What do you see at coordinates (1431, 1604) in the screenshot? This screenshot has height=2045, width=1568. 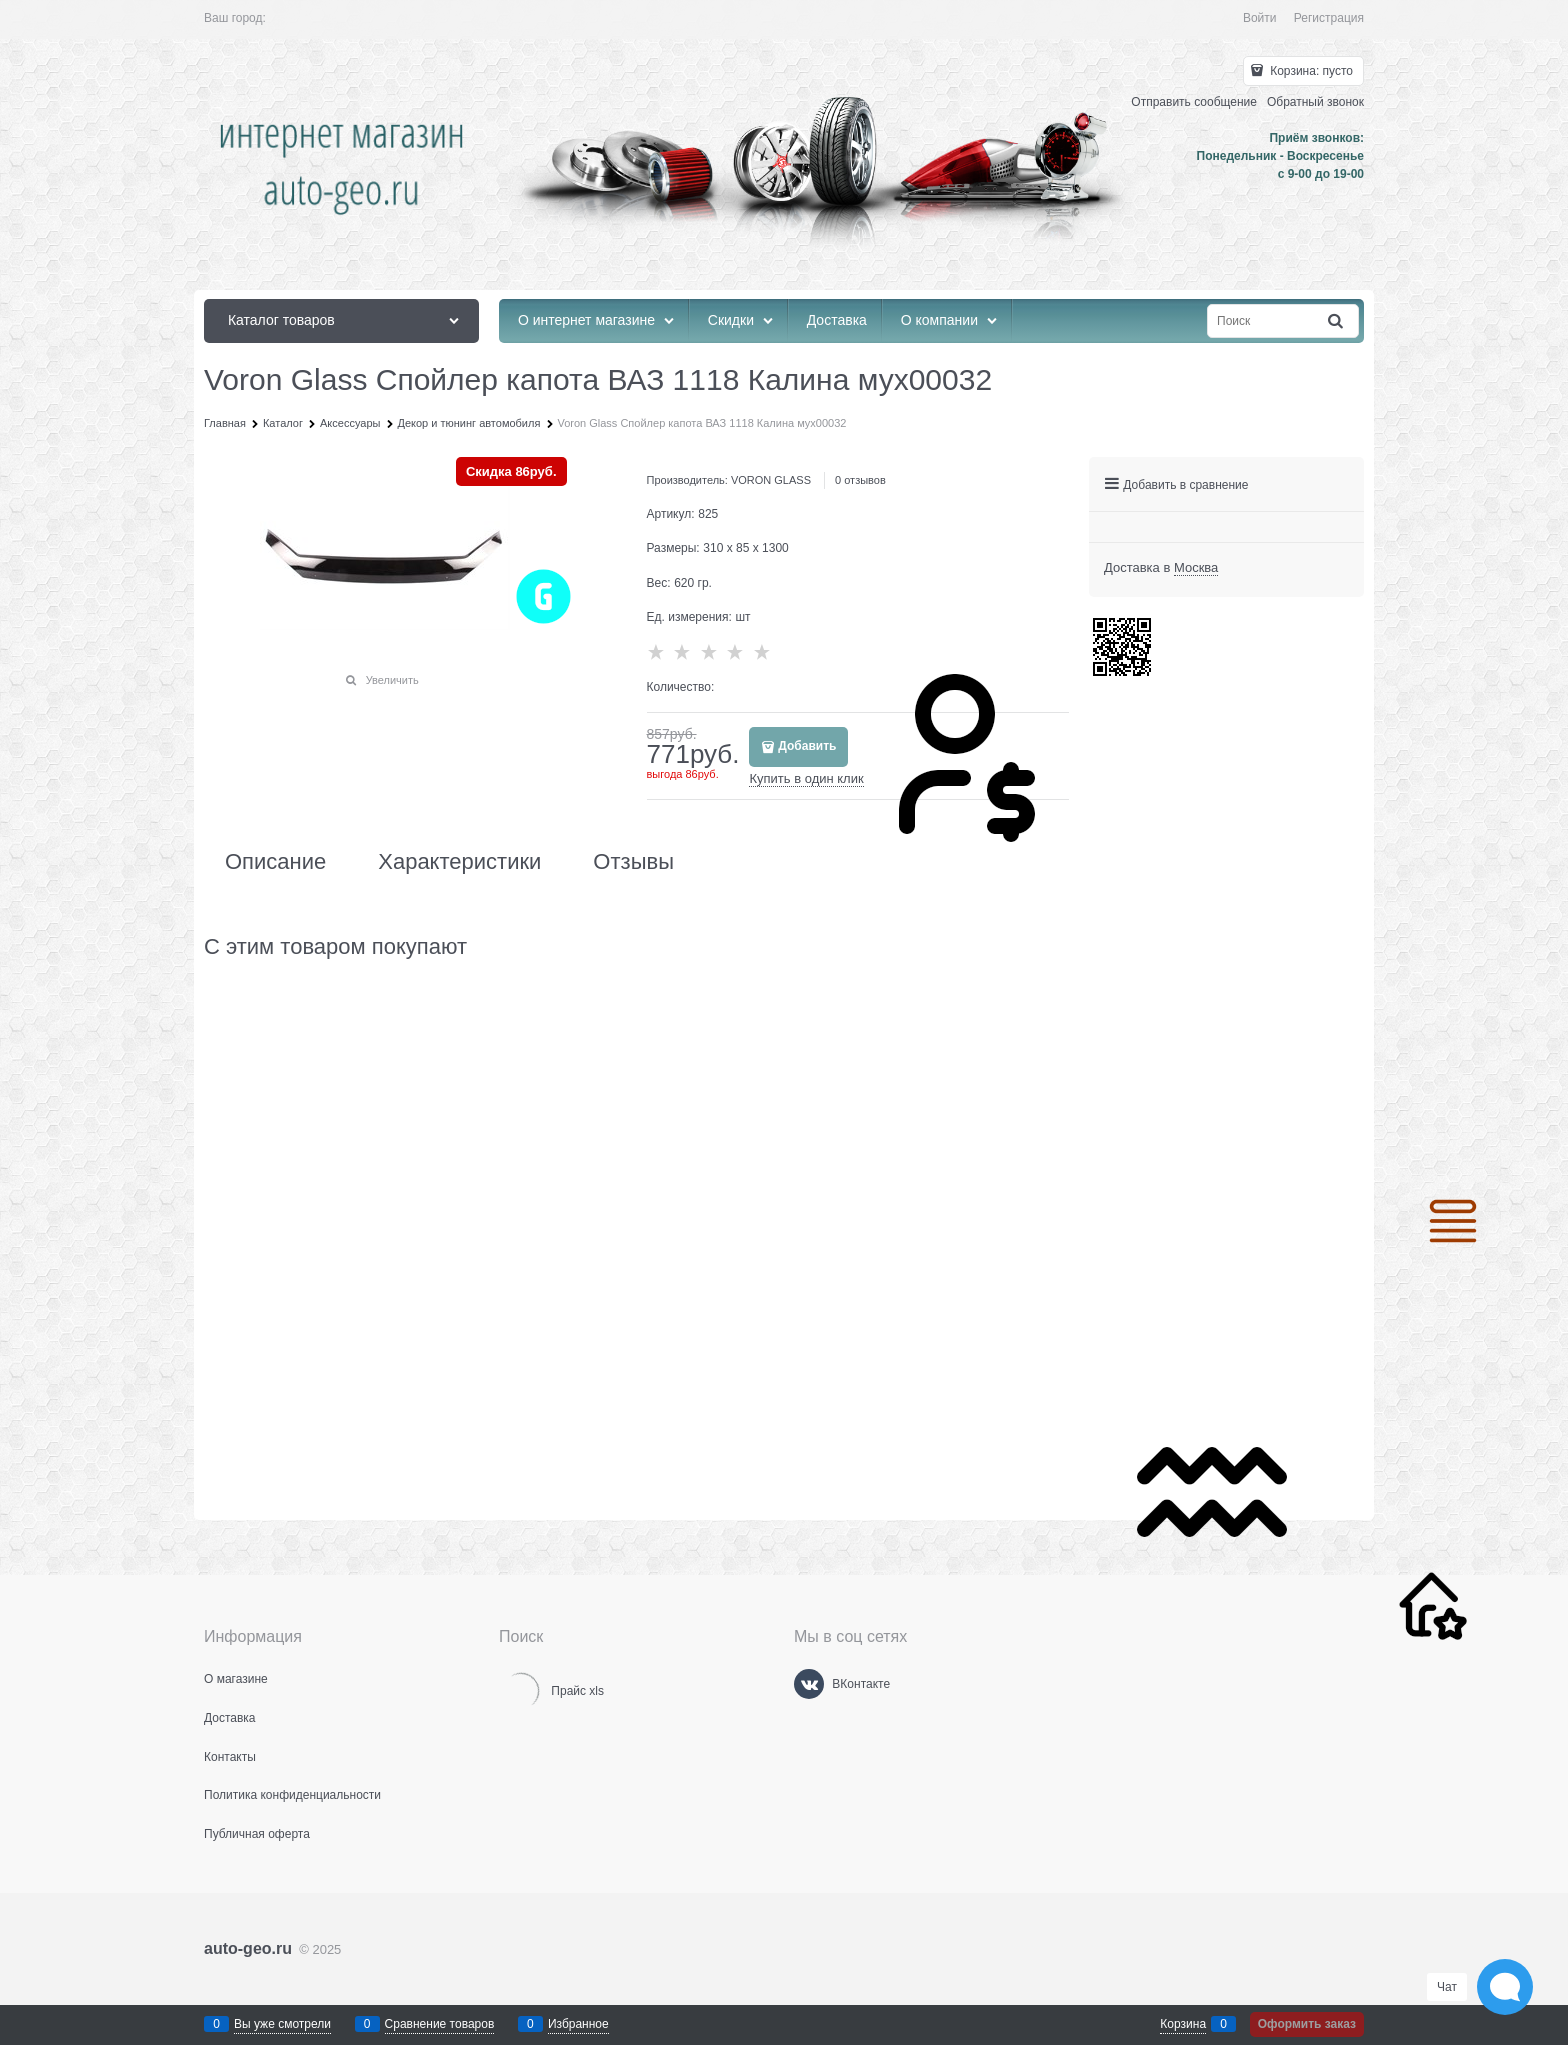 I see `mark a location as favorite` at bounding box center [1431, 1604].